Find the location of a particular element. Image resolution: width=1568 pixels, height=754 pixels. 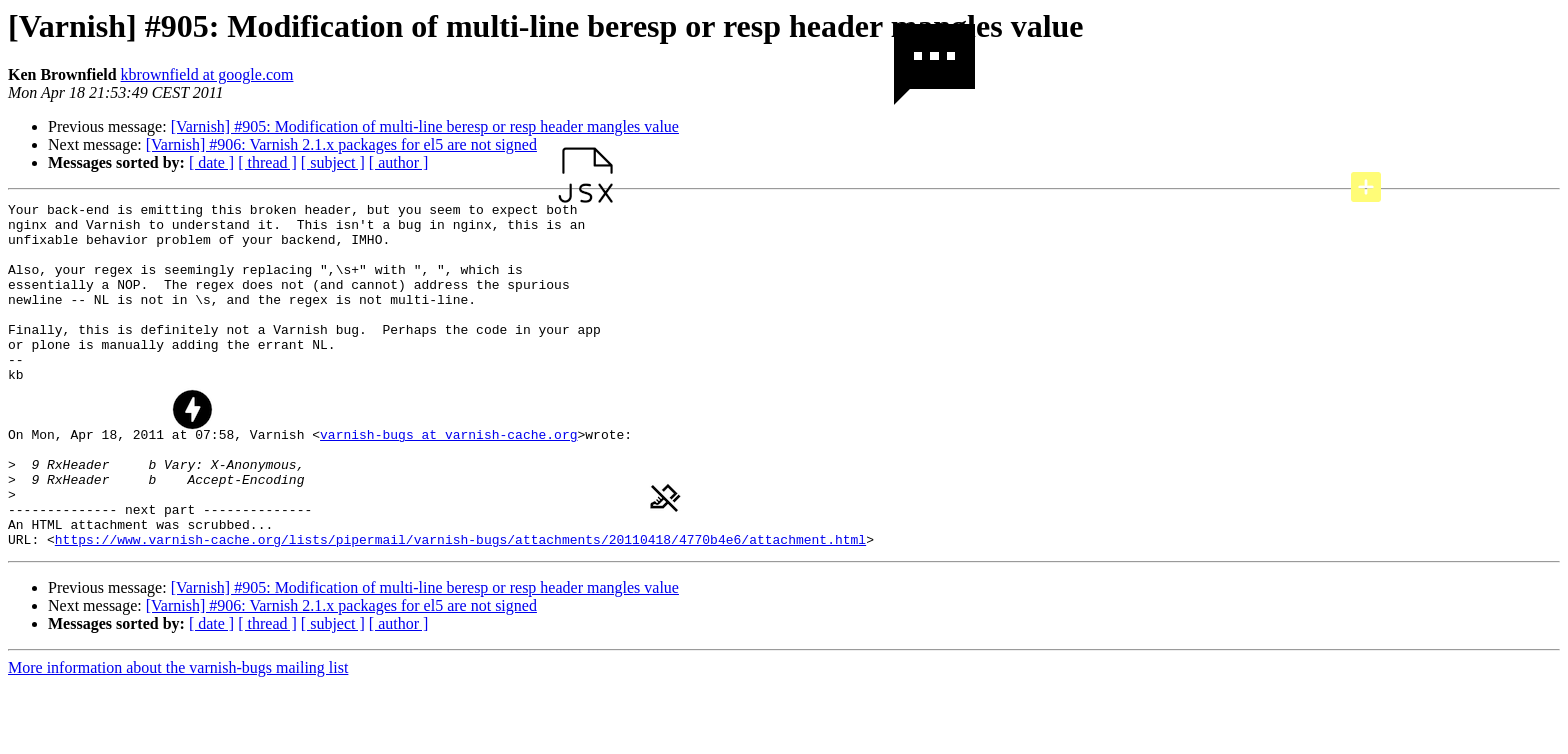

do not step on this surface is located at coordinates (665, 497).